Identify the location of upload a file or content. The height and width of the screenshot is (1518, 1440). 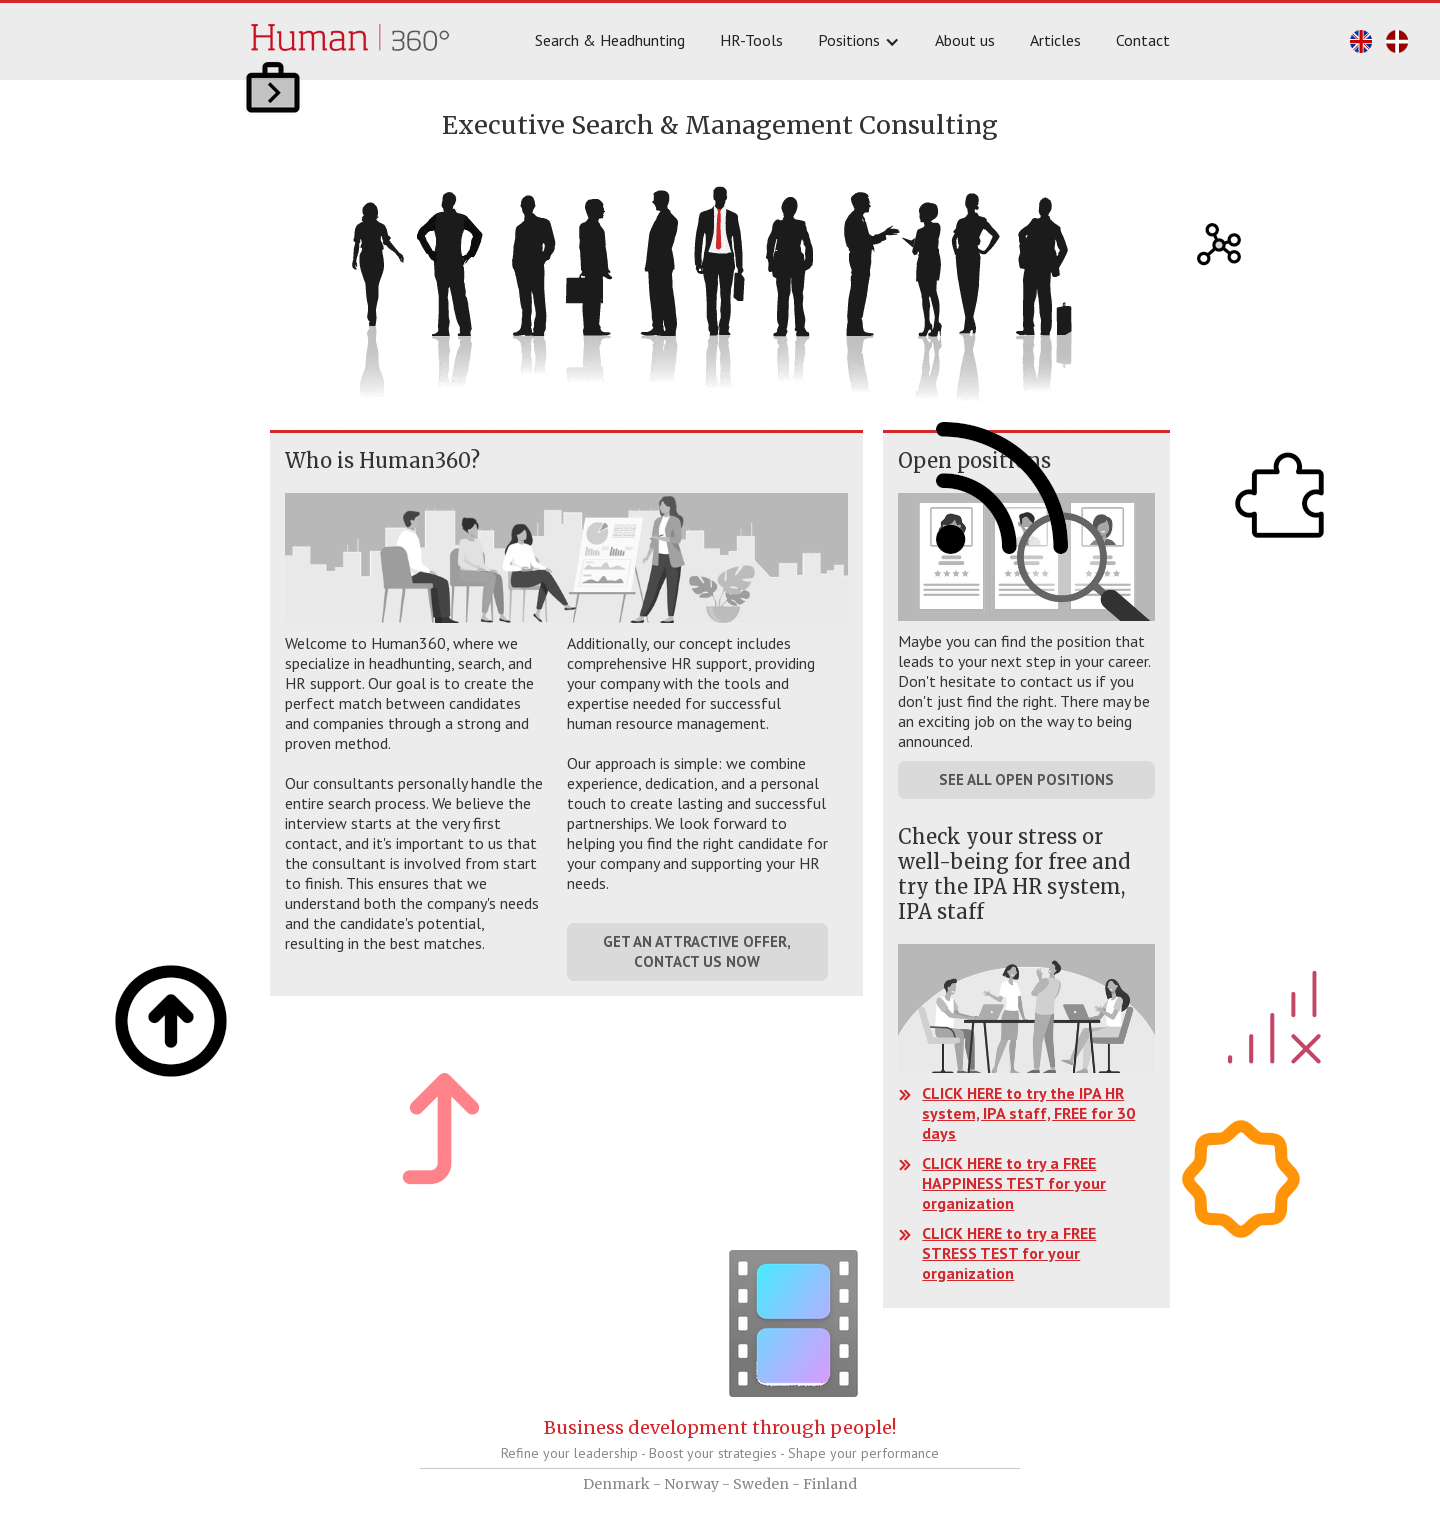
(171, 1021).